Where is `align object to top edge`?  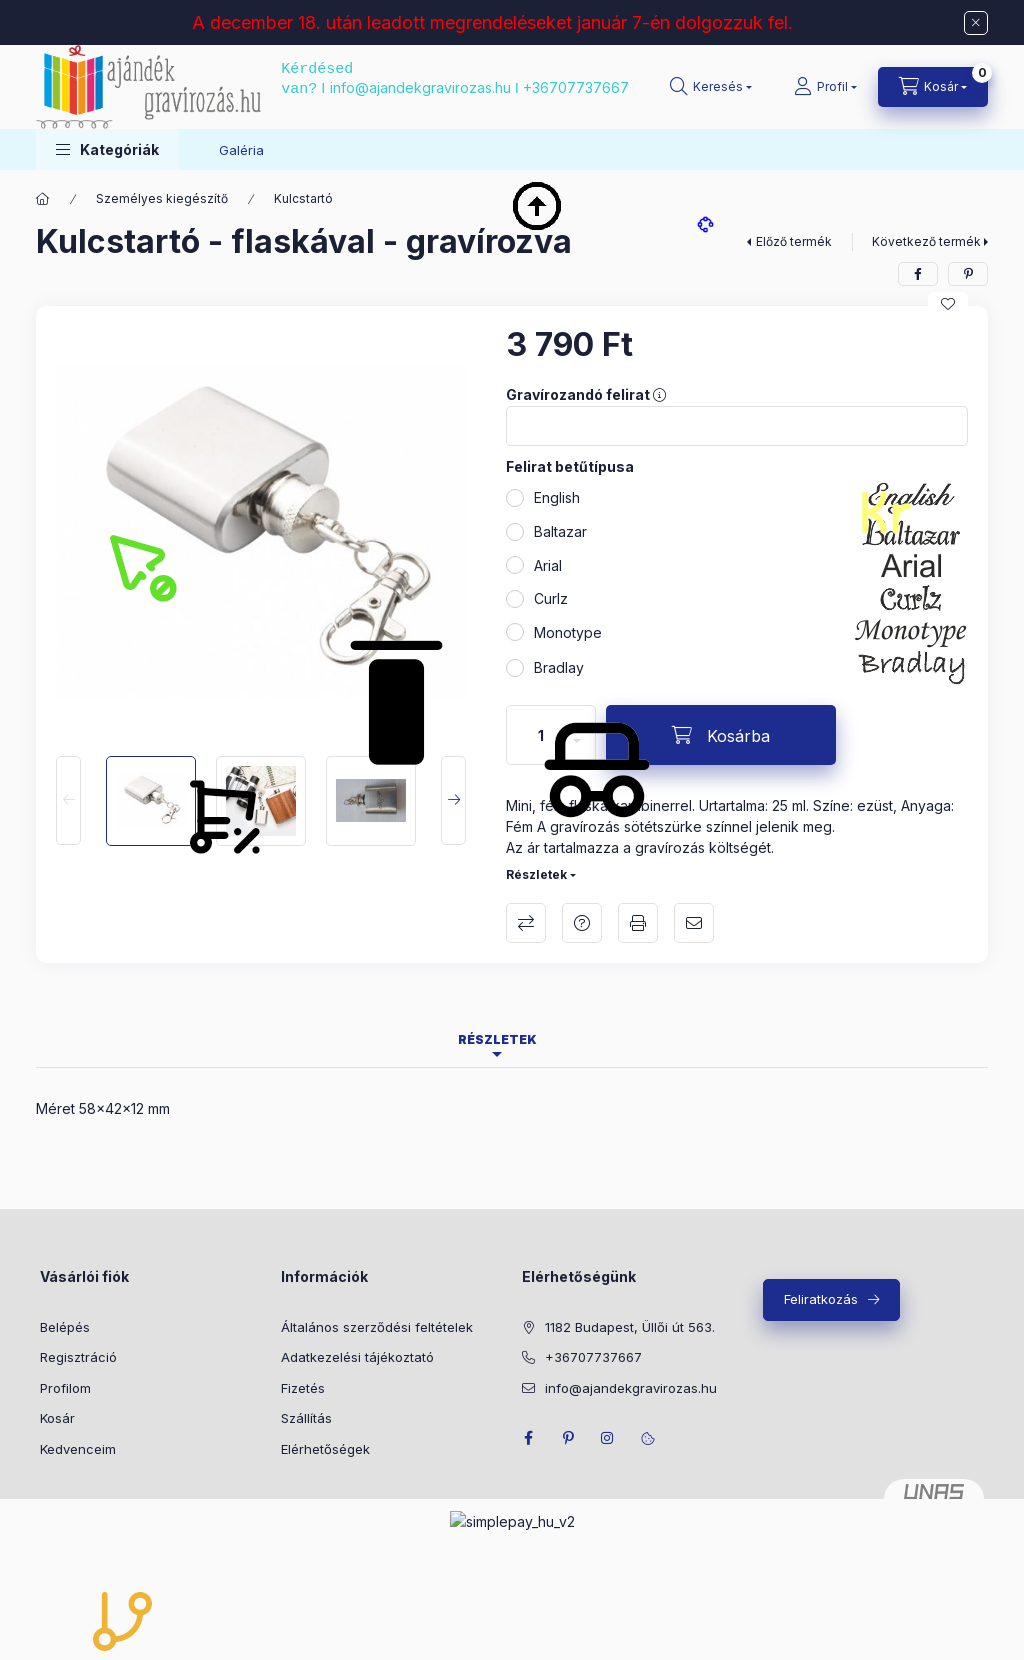 align object to top edge is located at coordinates (396, 700).